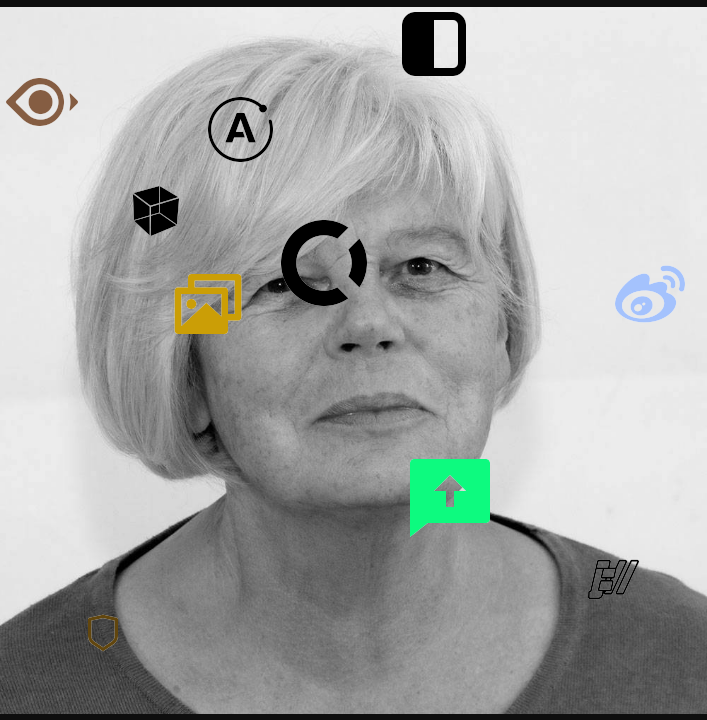 Image resolution: width=707 pixels, height=720 pixels. What do you see at coordinates (103, 633) in the screenshot?
I see `access security settings` at bounding box center [103, 633].